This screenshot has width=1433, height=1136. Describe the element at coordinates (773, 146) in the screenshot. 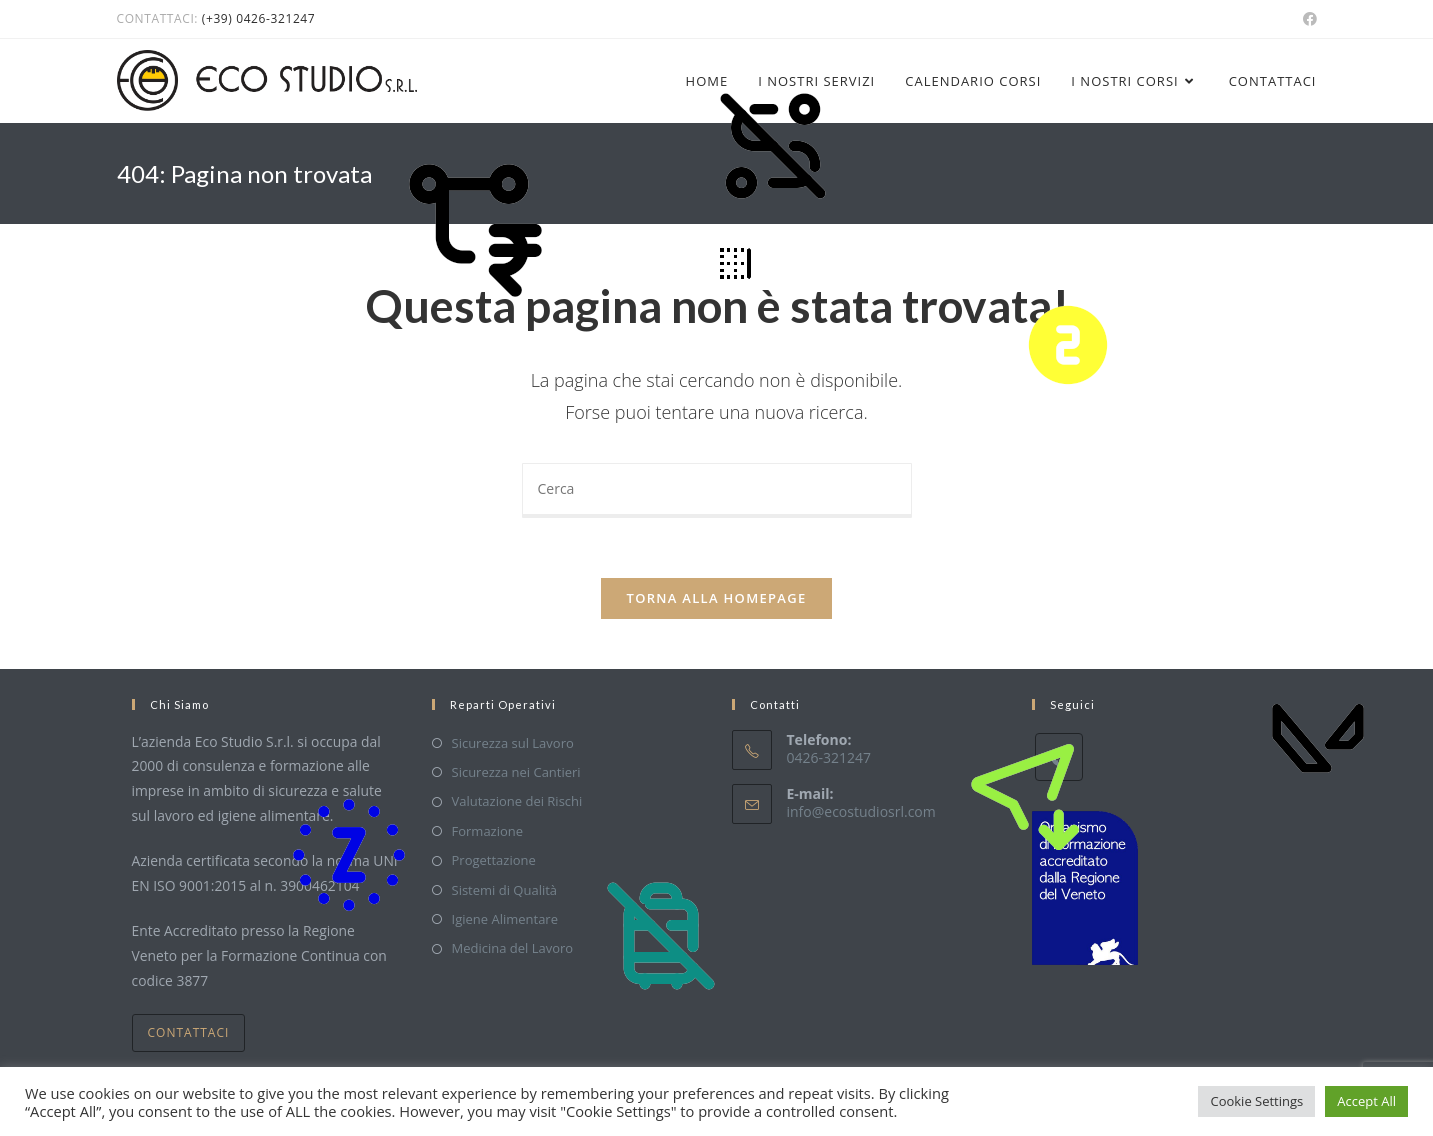

I see `disable route navigation` at that location.